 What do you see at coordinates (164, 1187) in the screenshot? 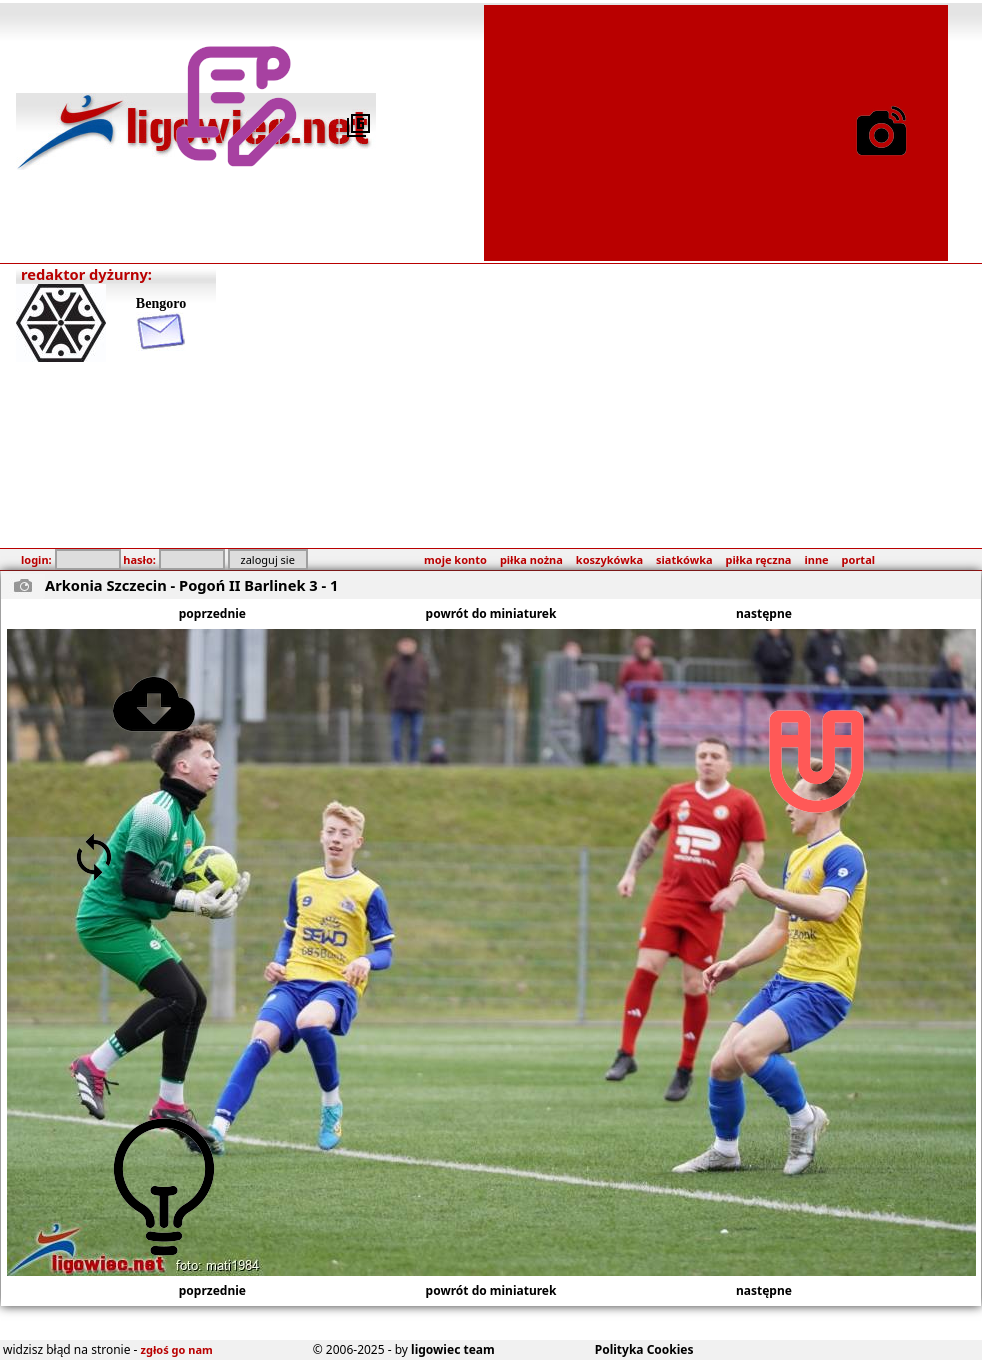
I see `view tips or suggestions` at bounding box center [164, 1187].